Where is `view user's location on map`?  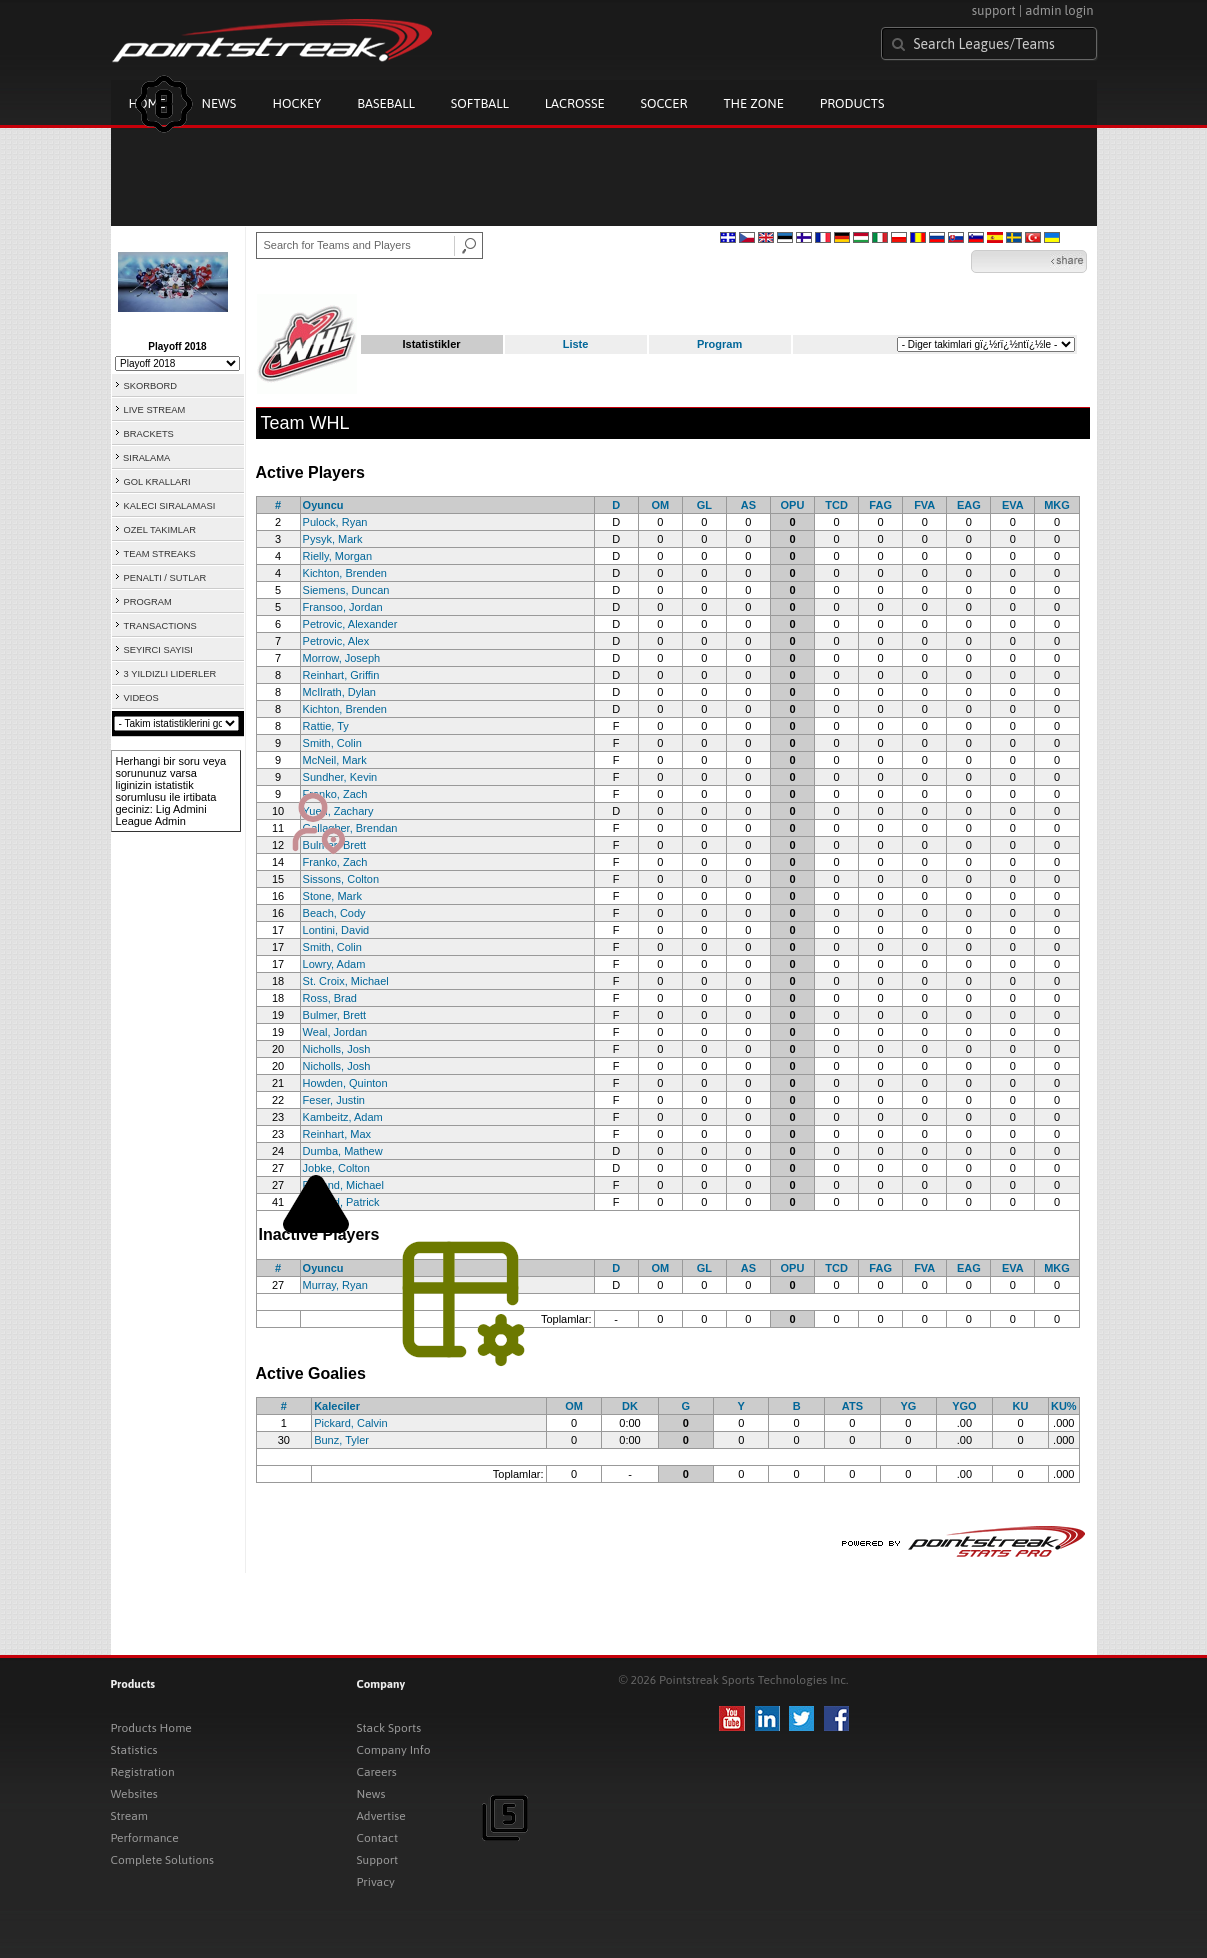 view user's location on map is located at coordinates (313, 822).